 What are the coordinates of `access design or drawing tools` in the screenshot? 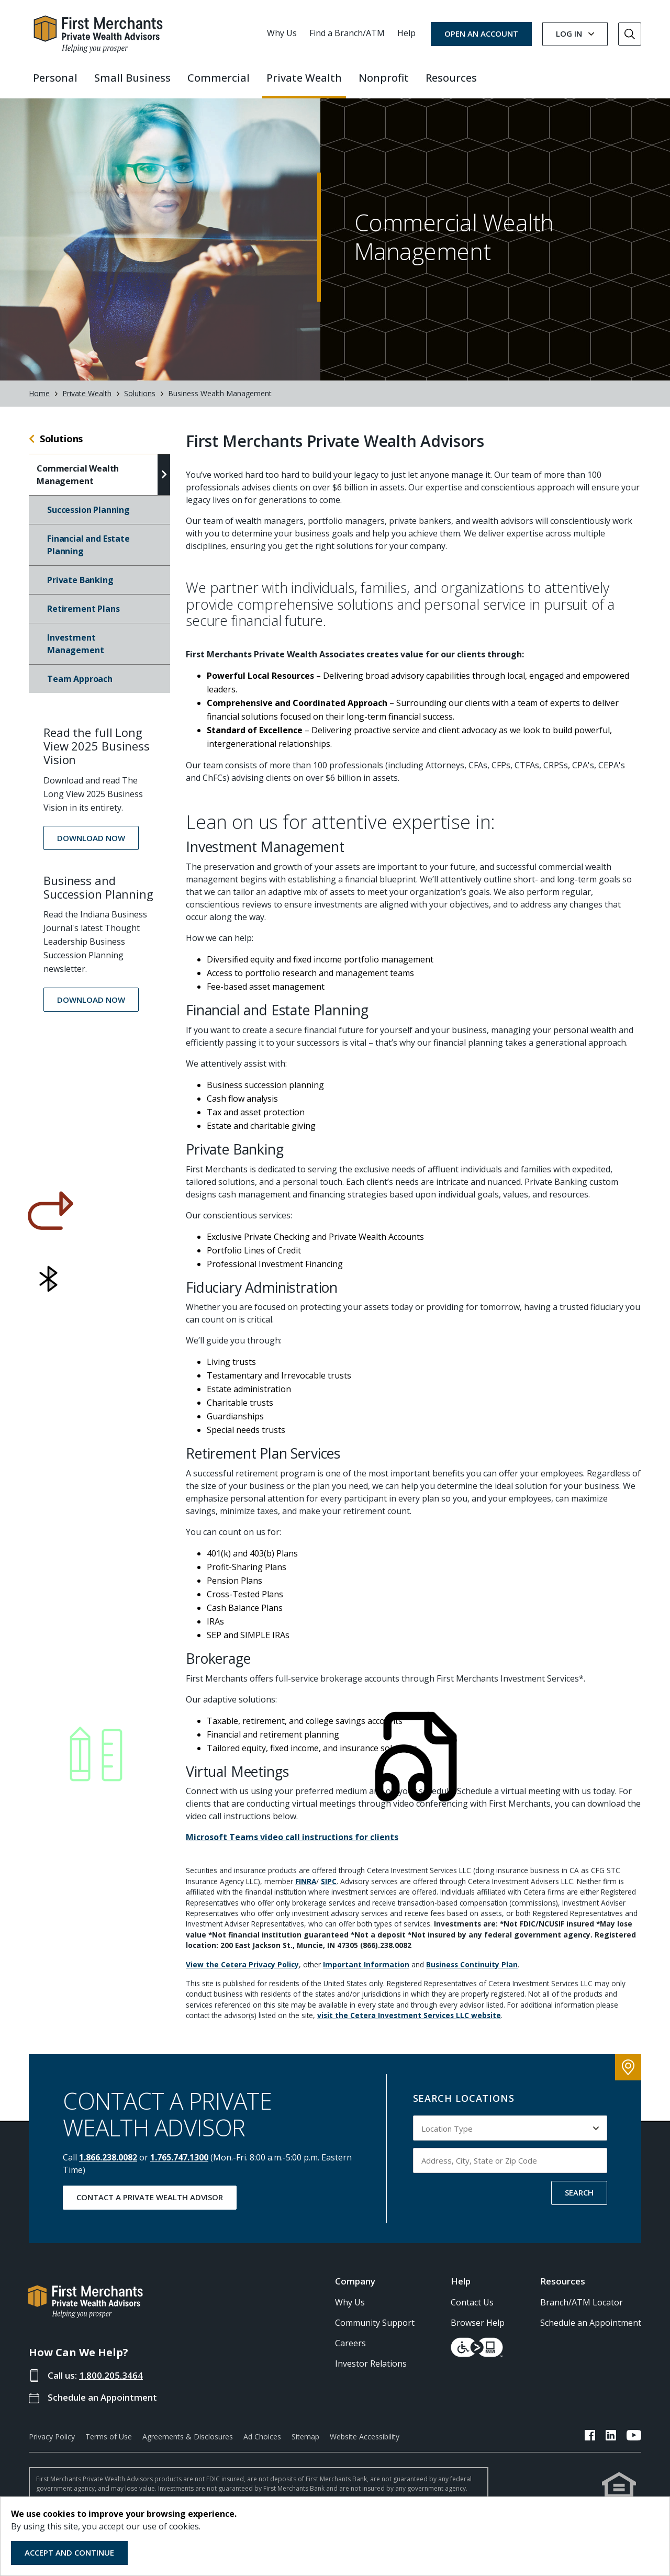 It's located at (96, 1755).